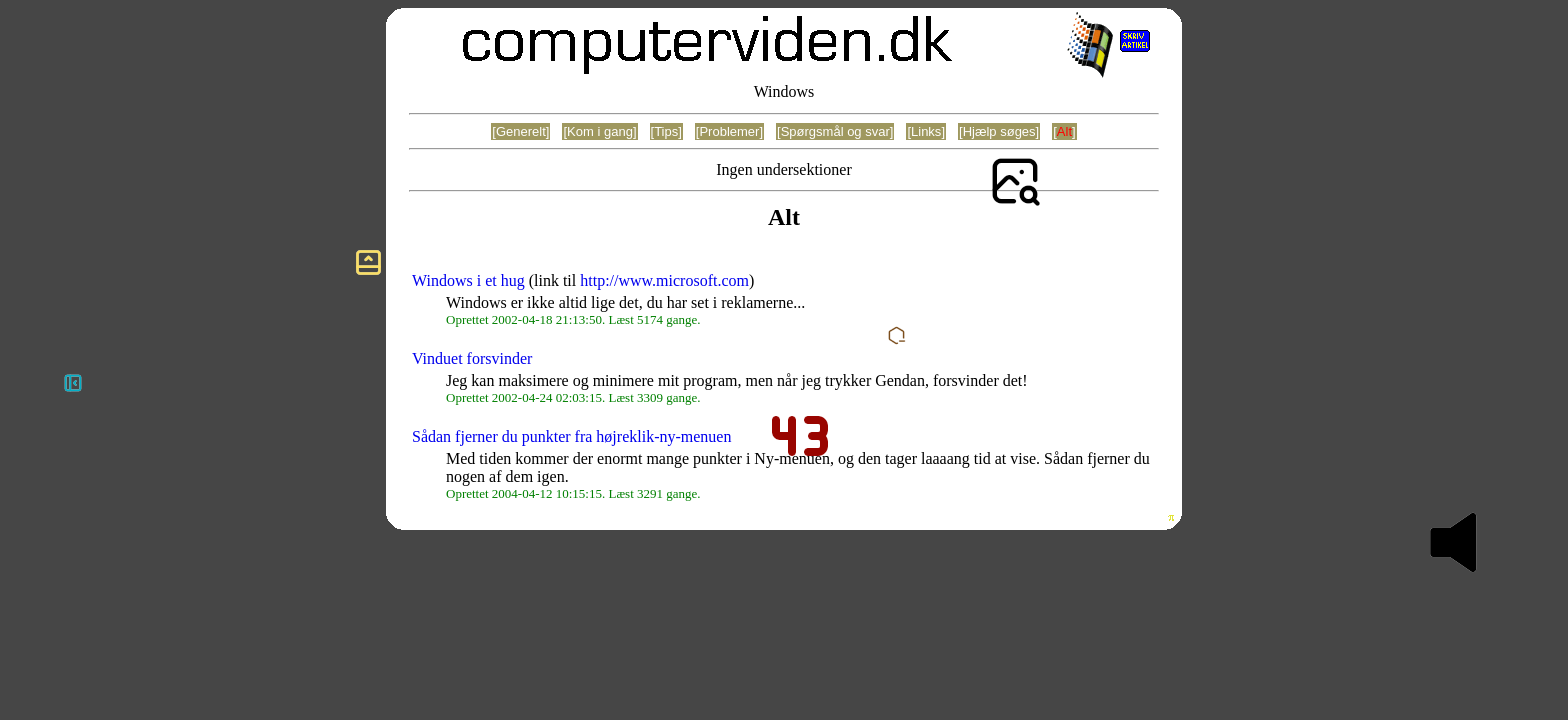  What do you see at coordinates (368, 262) in the screenshot?
I see `expand the bottom bar panel` at bounding box center [368, 262].